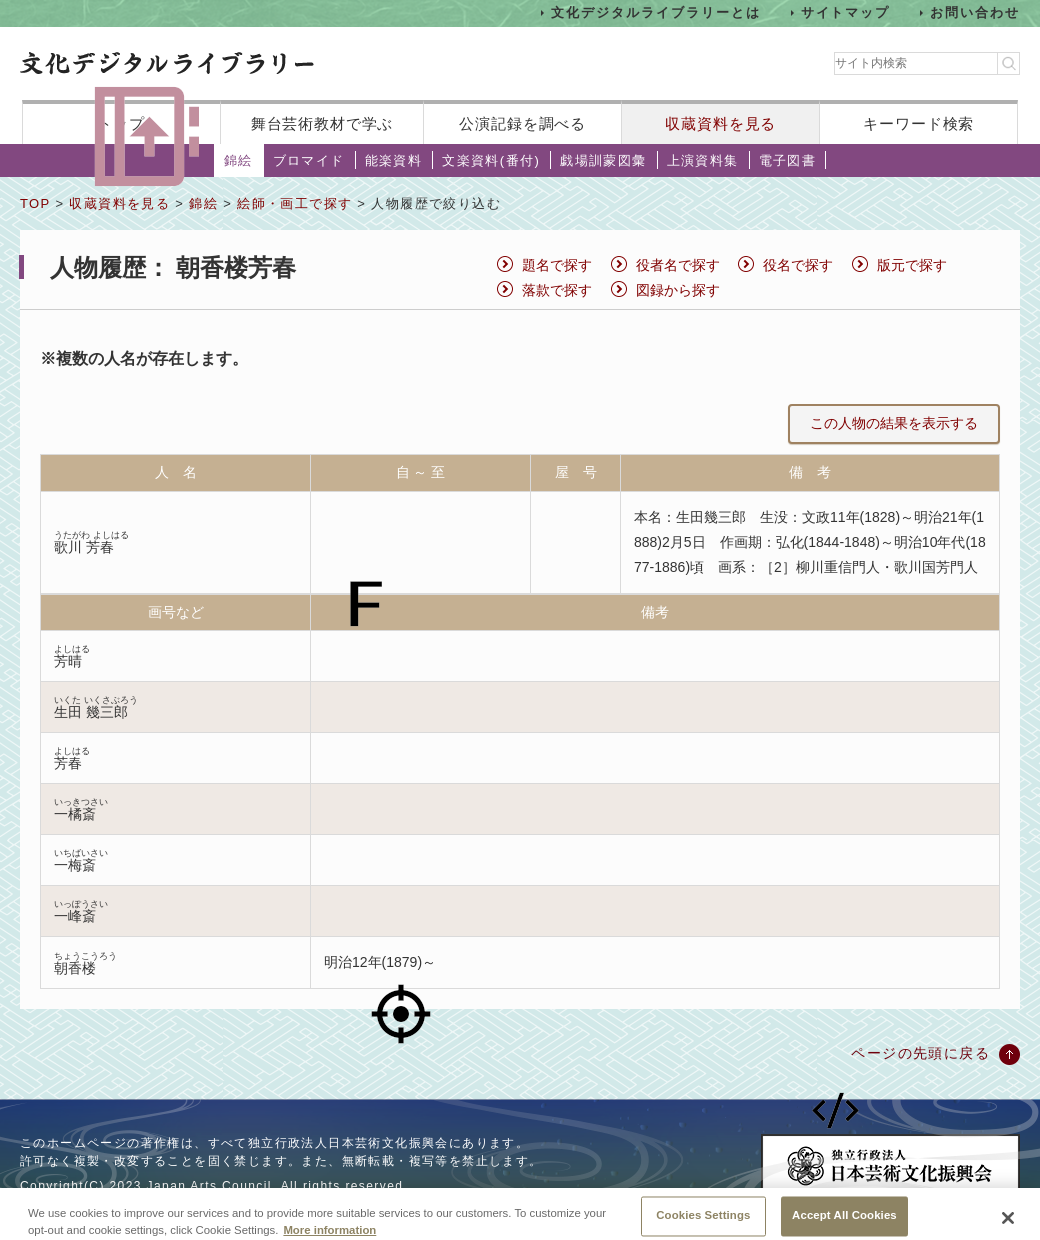 This screenshot has width=1040, height=1240. Describe the element at coordinates (139, 136) in the screenshot. I see `upload contacts from address book` at that location.